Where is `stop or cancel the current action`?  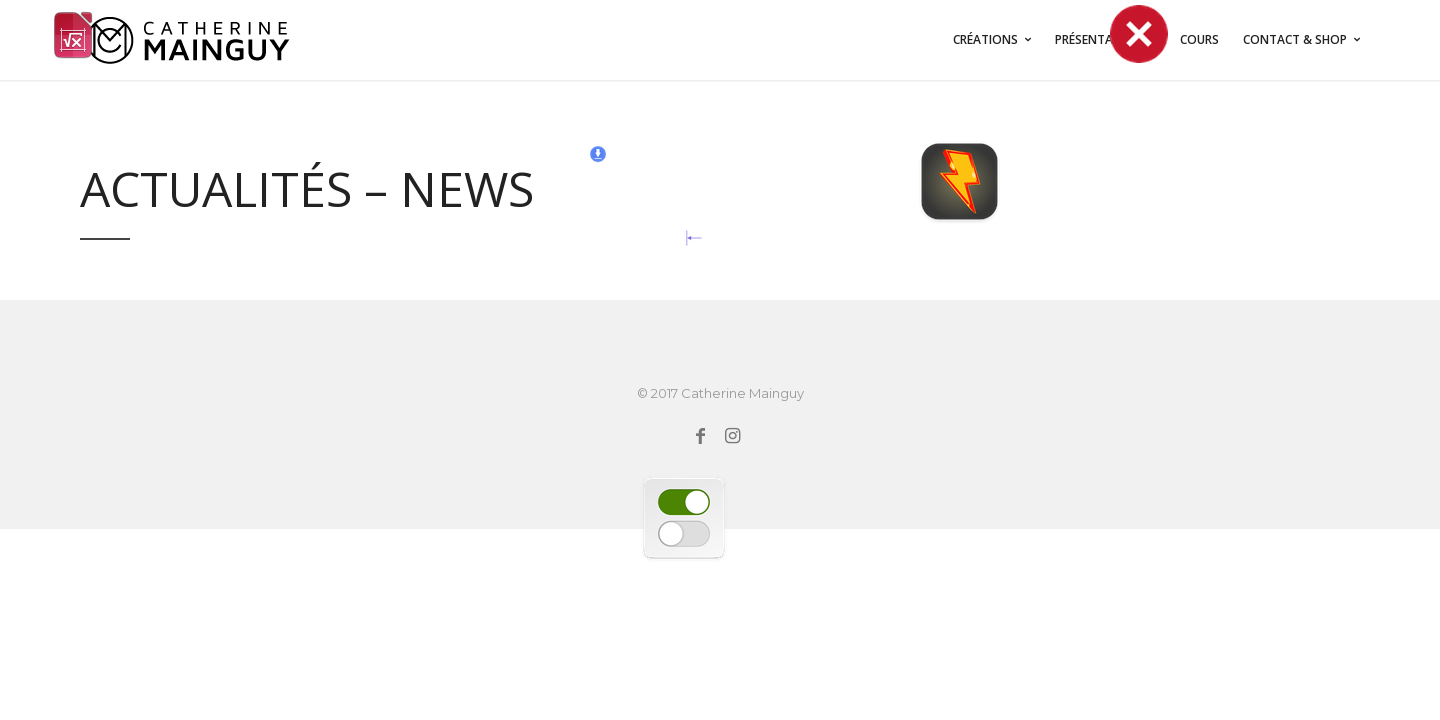 stop or cancel the current action is located at coordinates (1139, 34).